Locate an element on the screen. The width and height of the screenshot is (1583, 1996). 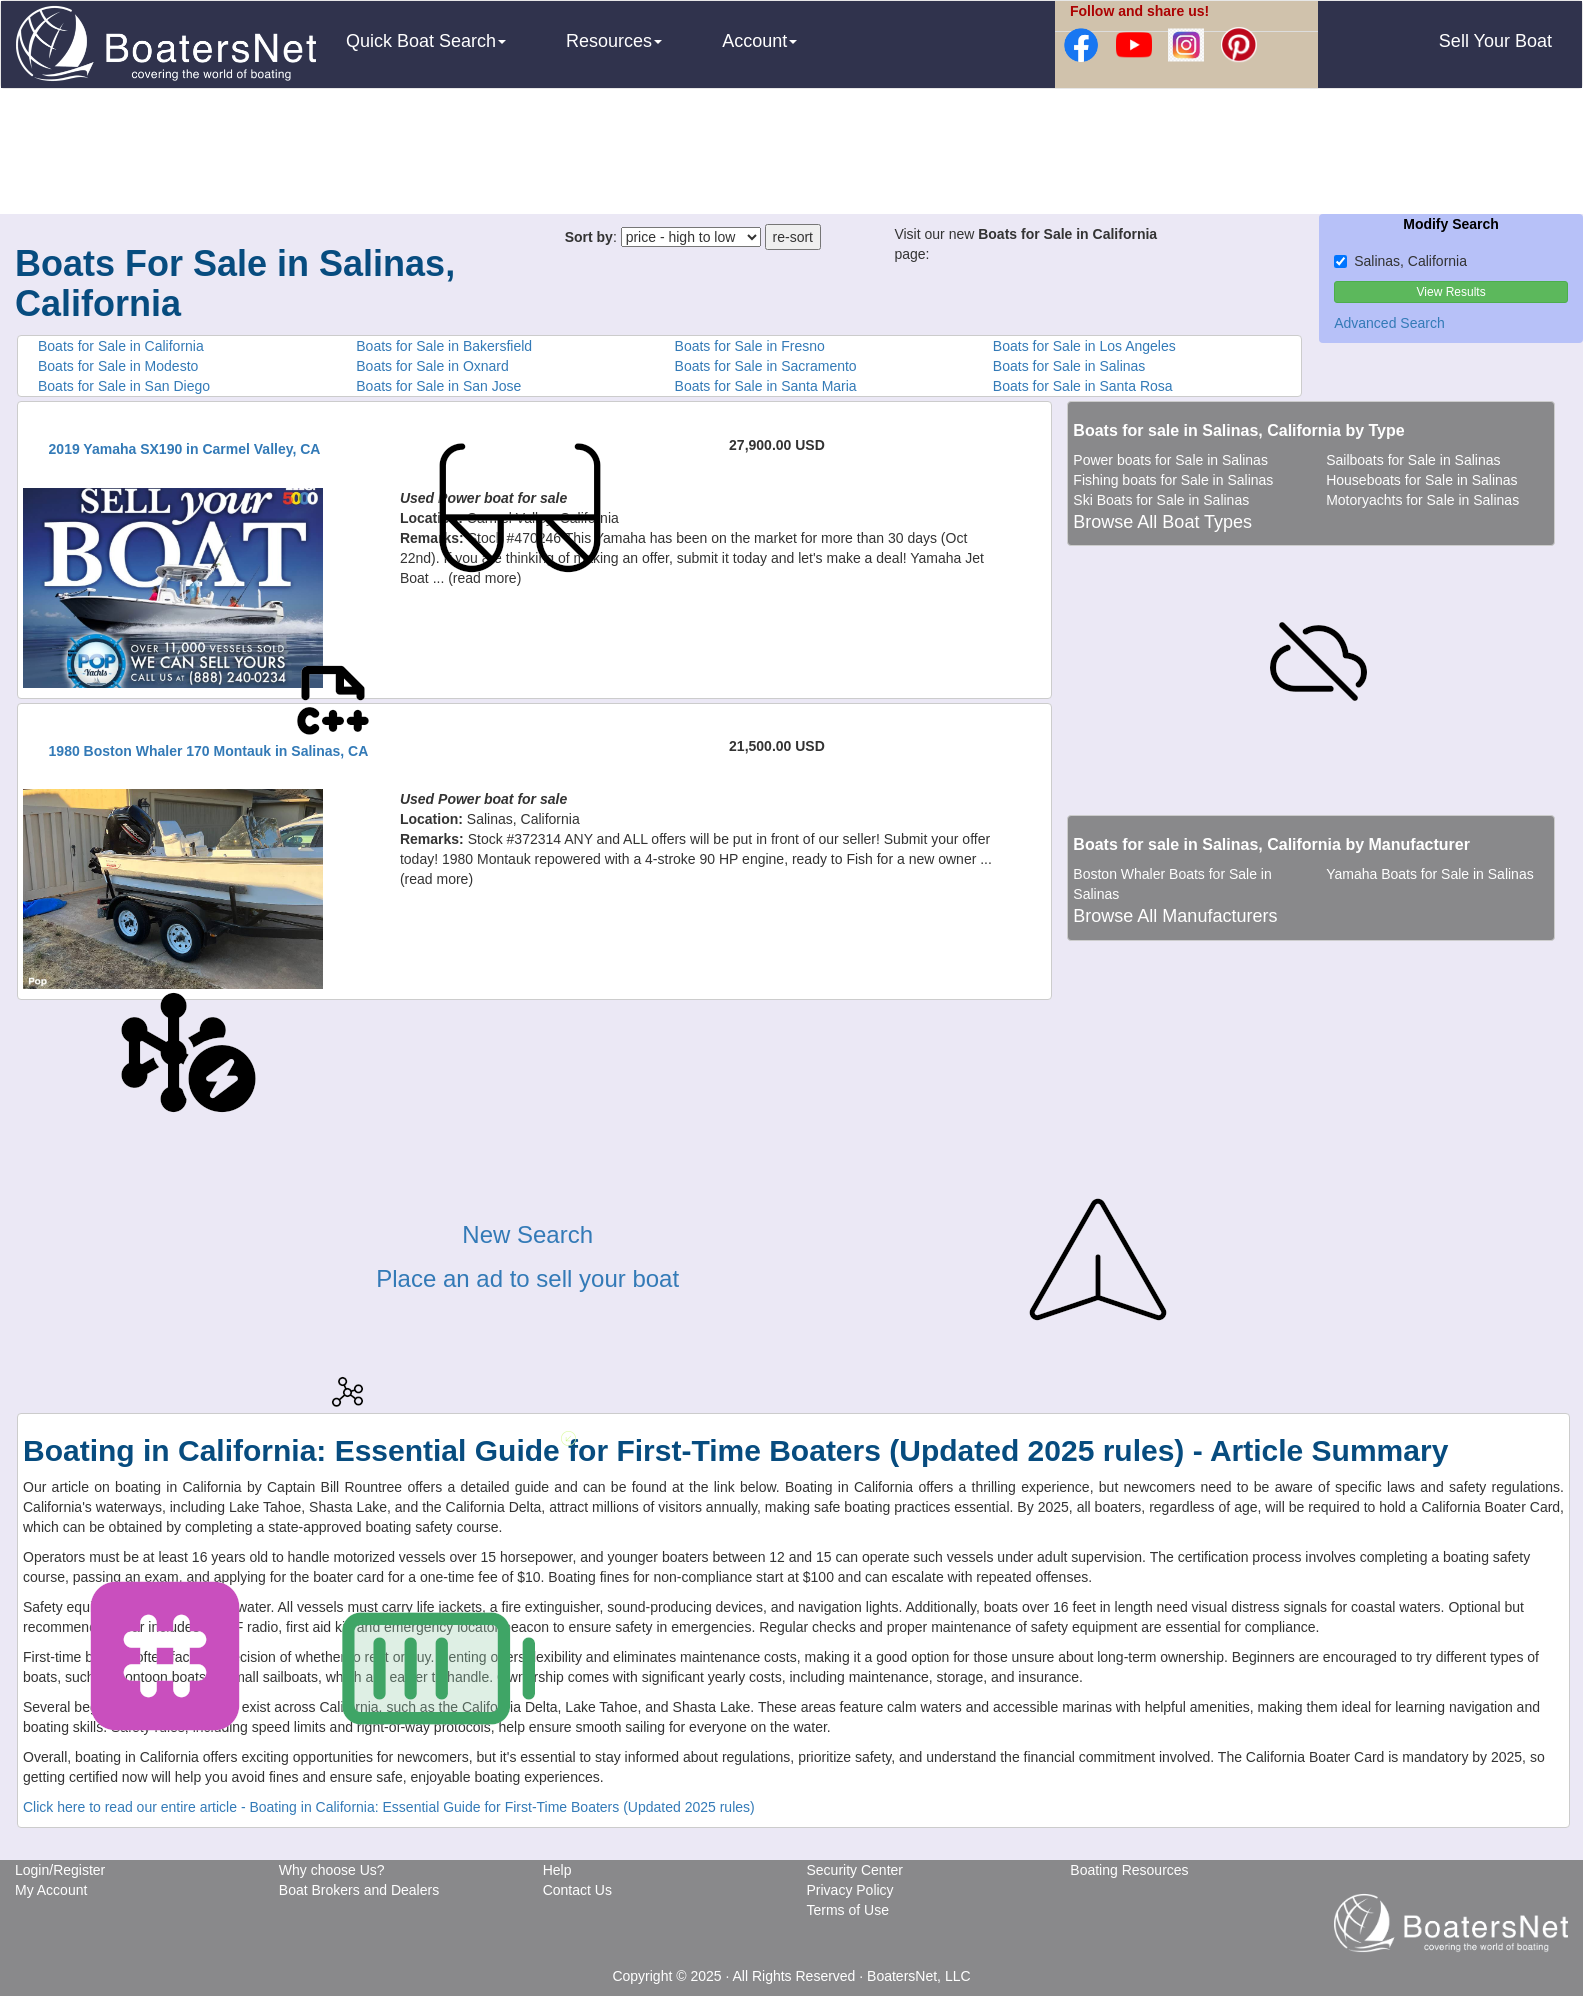
send a message is located at coordinates (1098, 1262).